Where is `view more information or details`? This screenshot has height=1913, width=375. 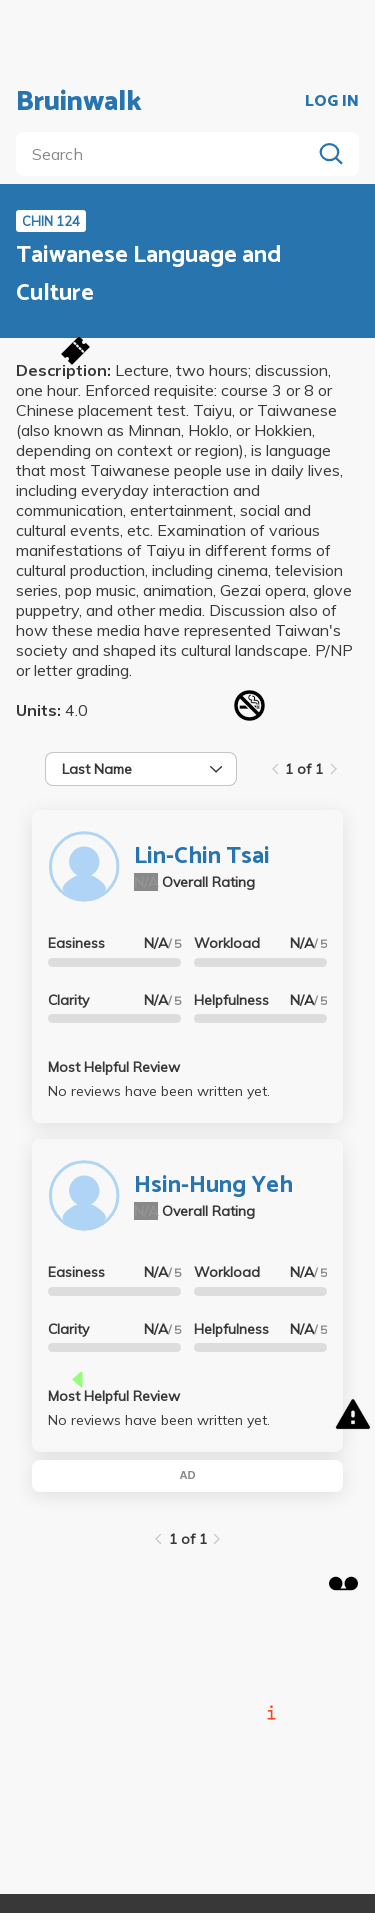
view more information or details is located at coordinates (271, 1712).